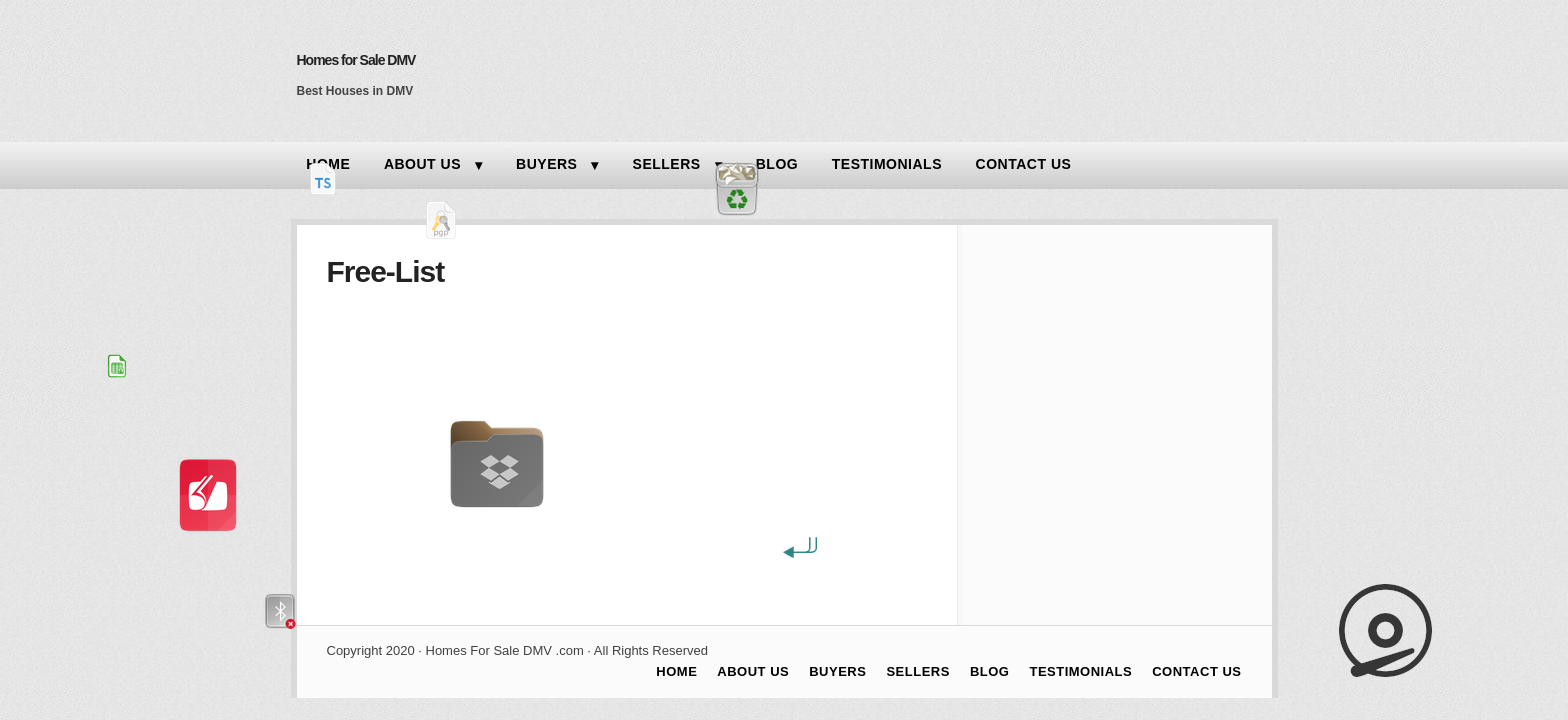 The height and width of the screenshot is (720, 1568). I want to click on a PGP encryption key file, so click(441, 220).